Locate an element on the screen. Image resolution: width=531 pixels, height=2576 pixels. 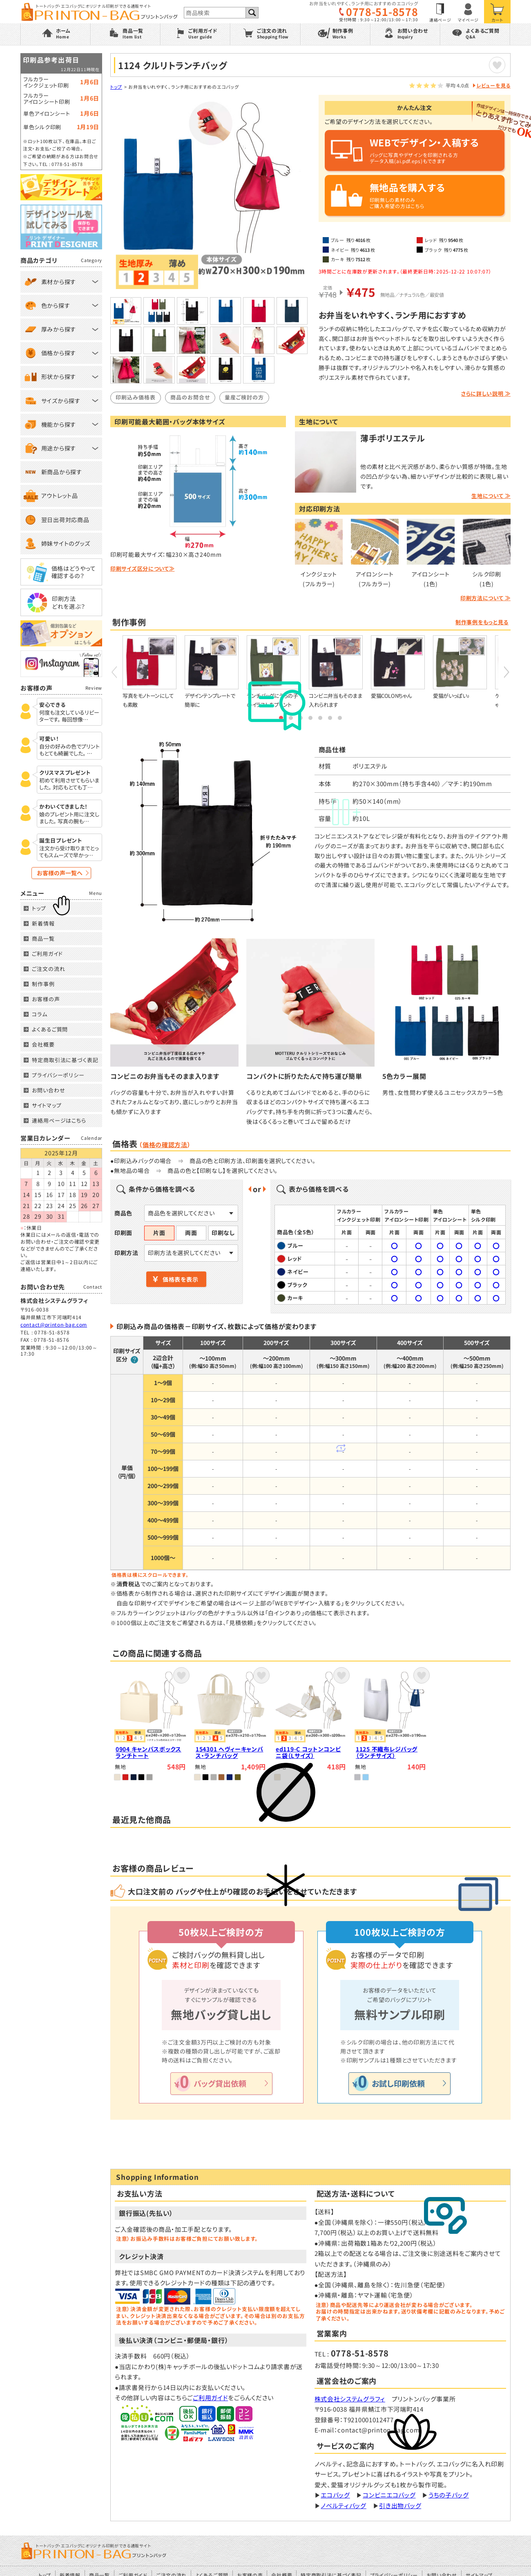
indicates an empty or null state is located at coordinates (286, 1792).